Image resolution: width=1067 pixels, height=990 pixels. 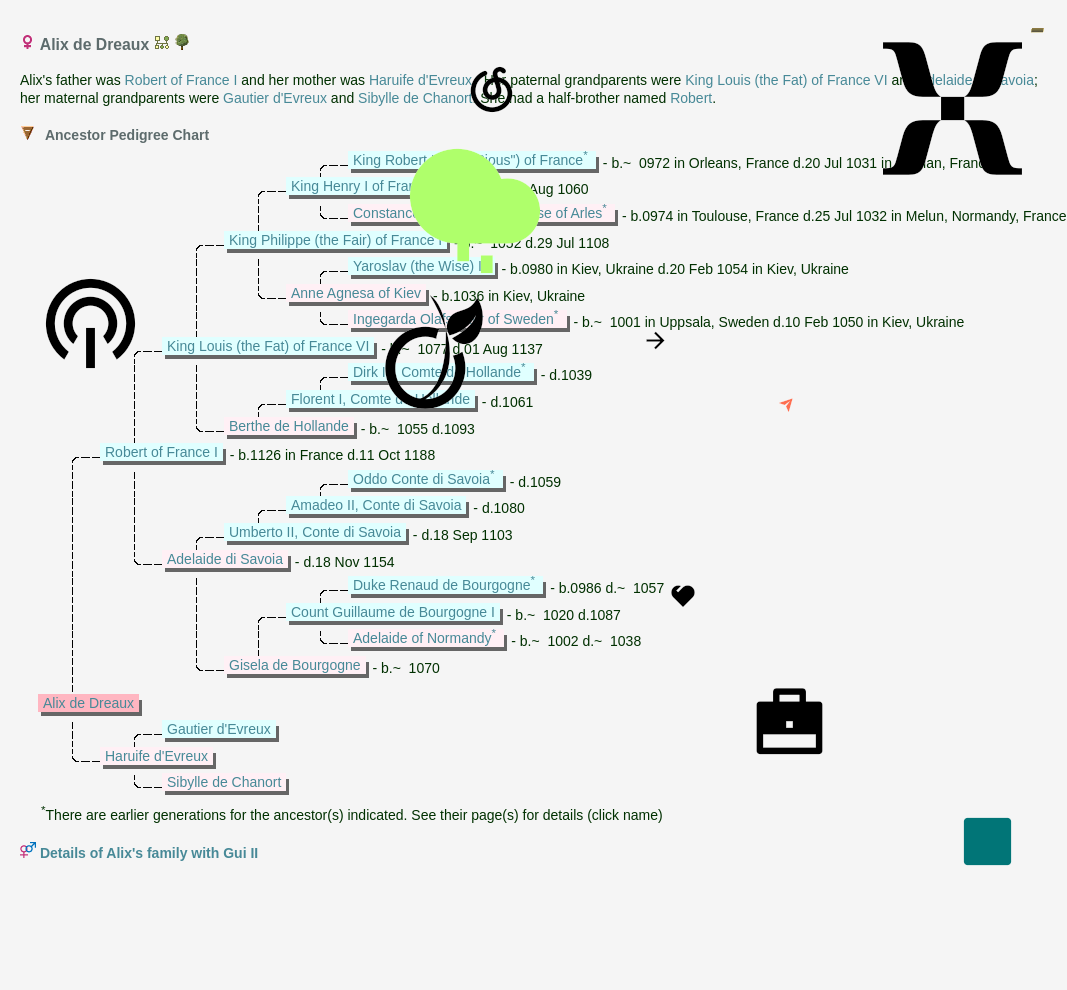 I want to click on open netease cloud music app, so click(x=491, y=89).